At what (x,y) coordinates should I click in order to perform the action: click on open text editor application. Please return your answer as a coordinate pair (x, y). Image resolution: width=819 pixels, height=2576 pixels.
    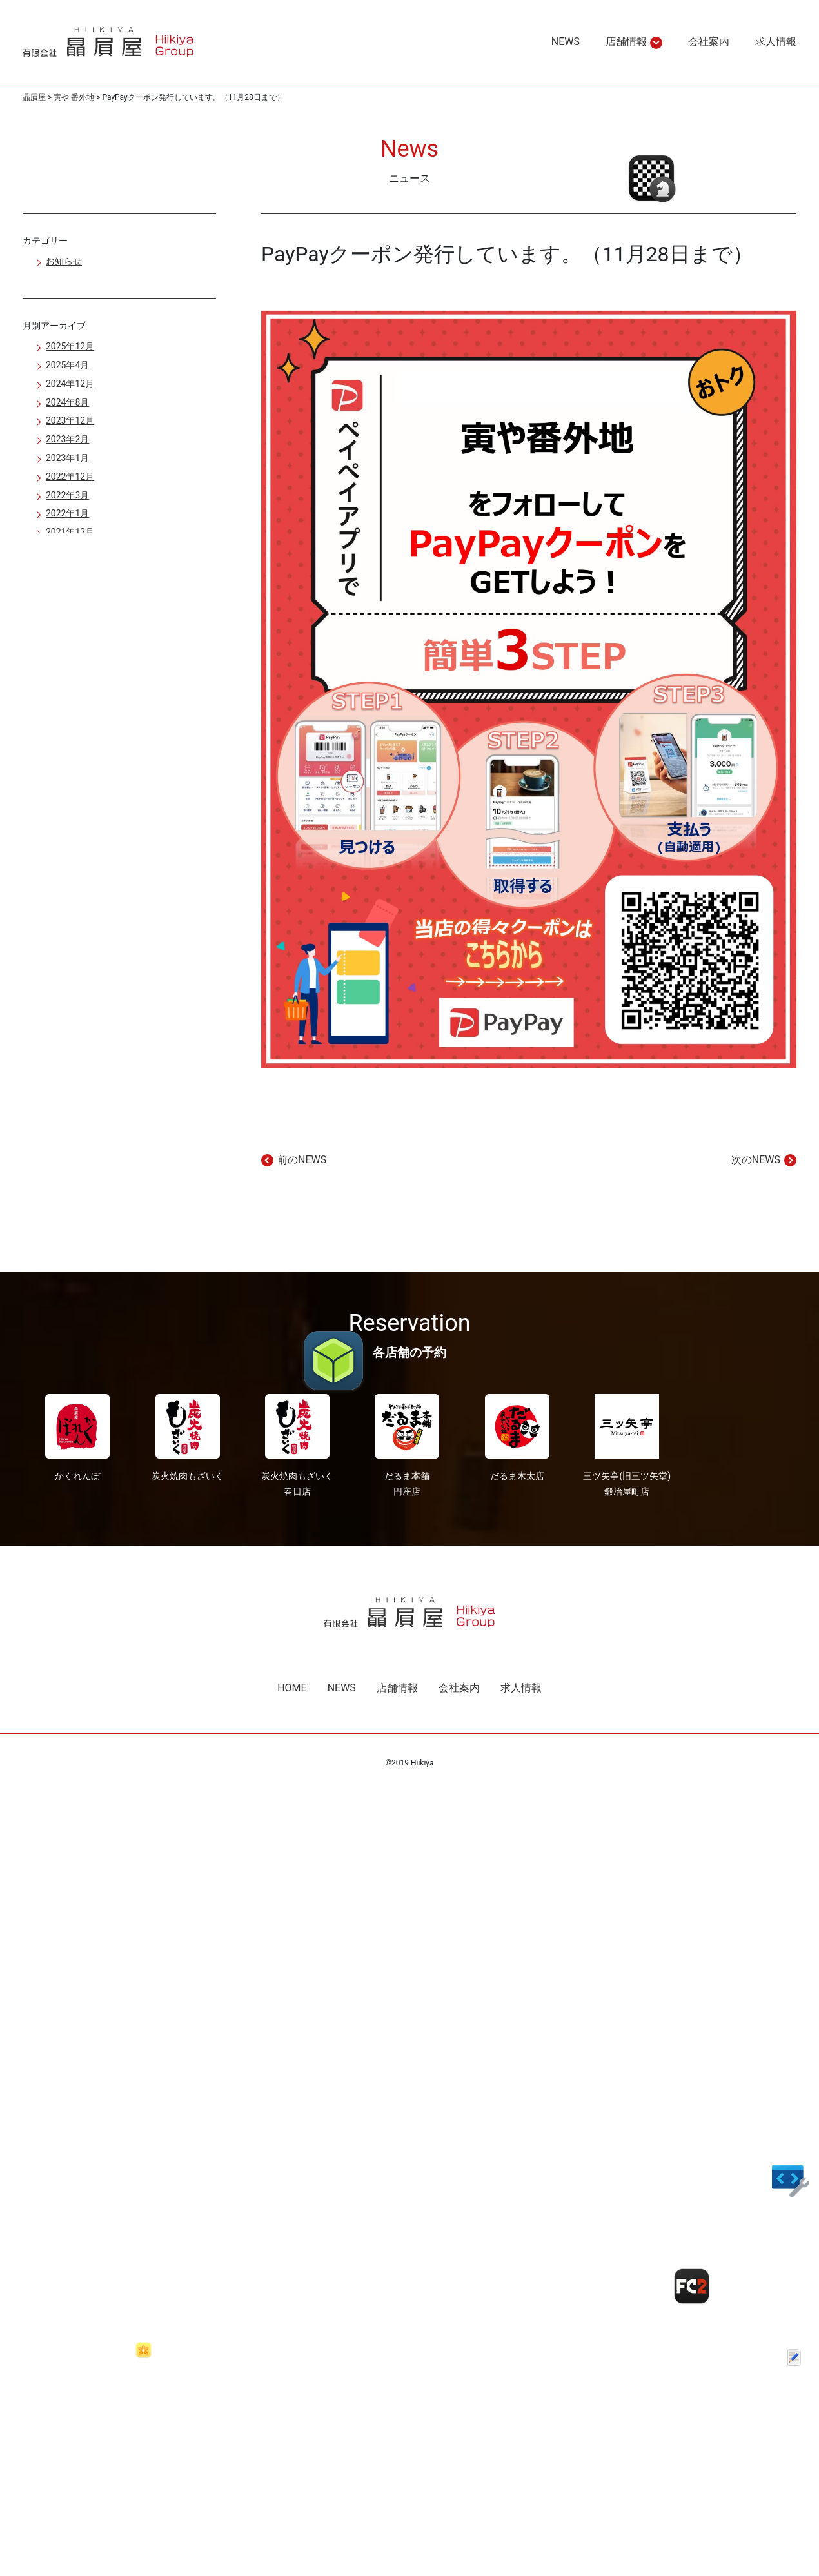
    Looking at the image, I should click on (794, 2357).